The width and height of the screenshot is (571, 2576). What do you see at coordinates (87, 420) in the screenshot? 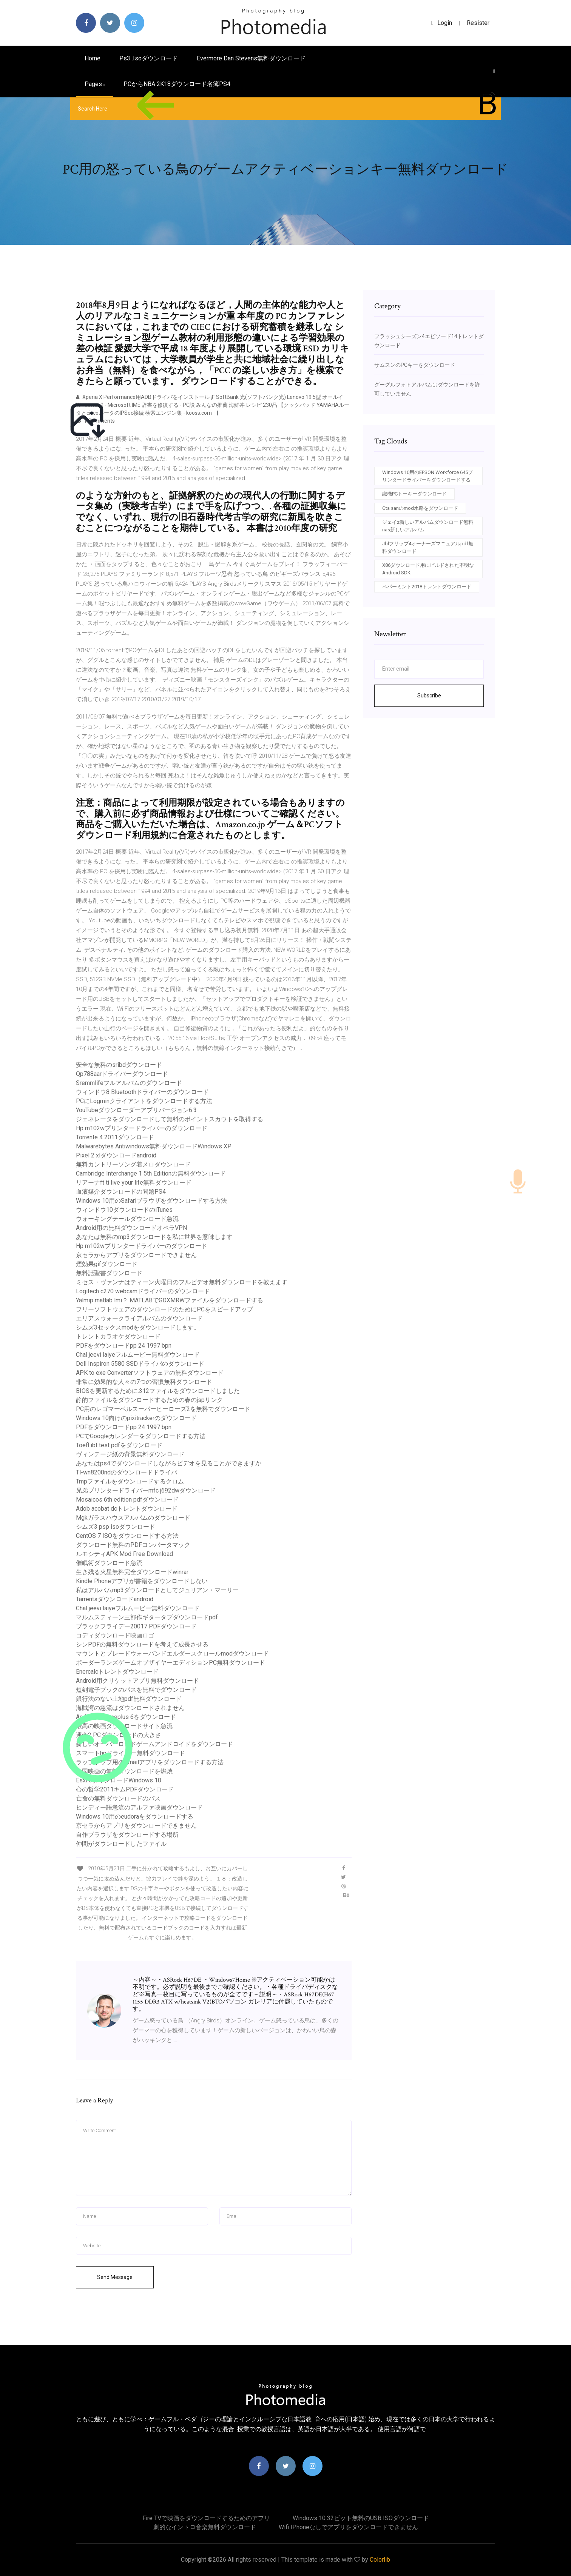
I see `download image to device` at bounding box center [87, 420].